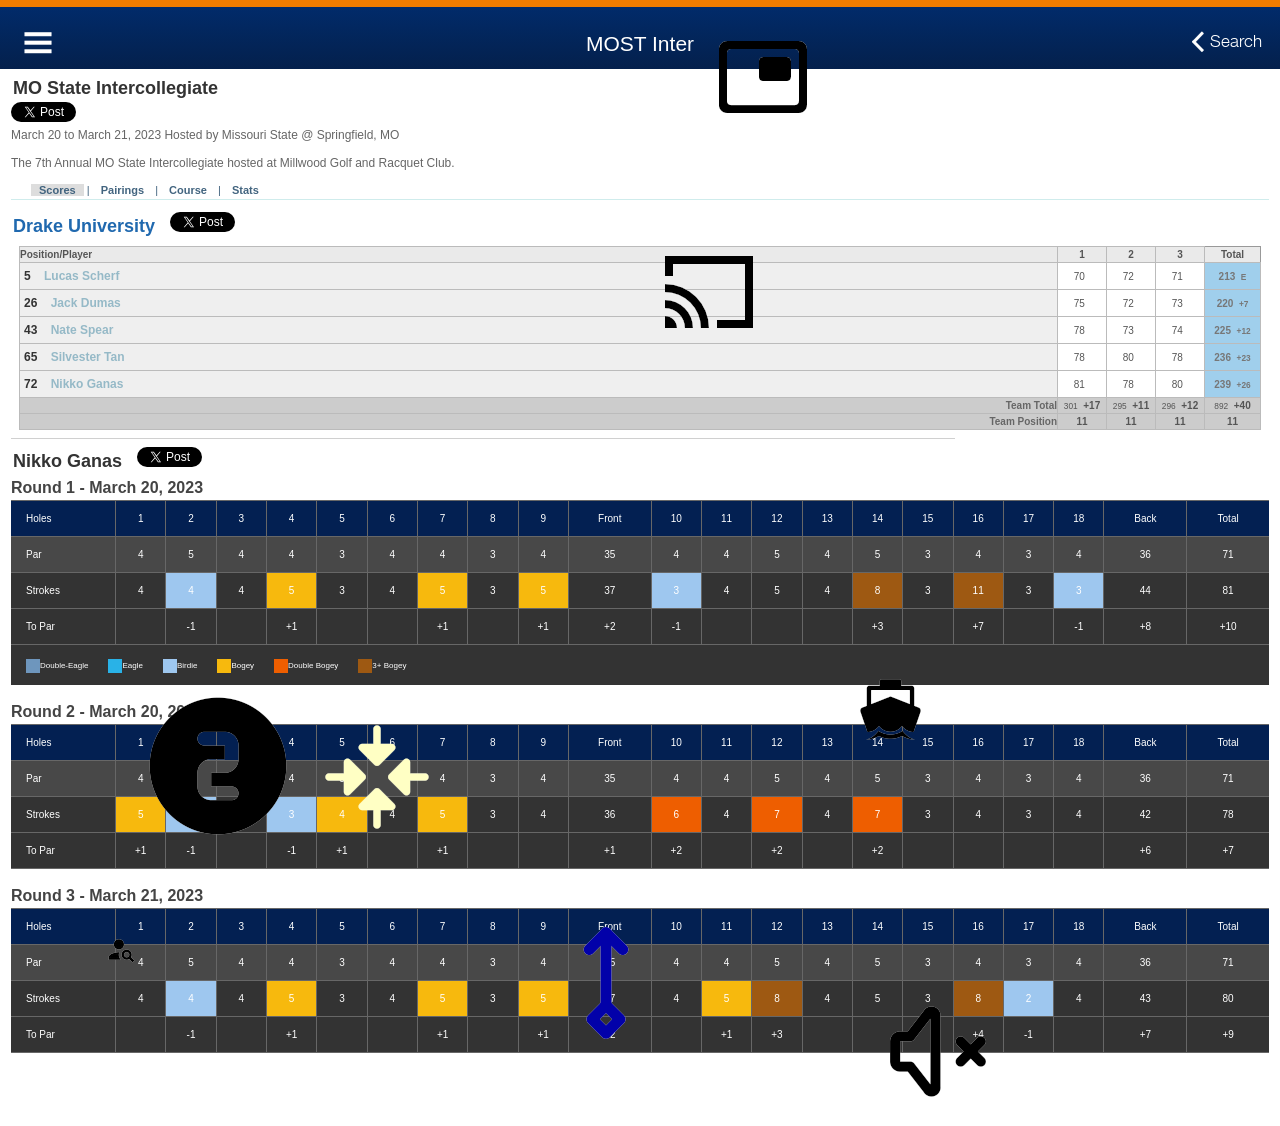 Image resolution: width=1280 pixels, height=1126 pixels. I want to click on access boat or ferry transportation options, so click(890, 710).